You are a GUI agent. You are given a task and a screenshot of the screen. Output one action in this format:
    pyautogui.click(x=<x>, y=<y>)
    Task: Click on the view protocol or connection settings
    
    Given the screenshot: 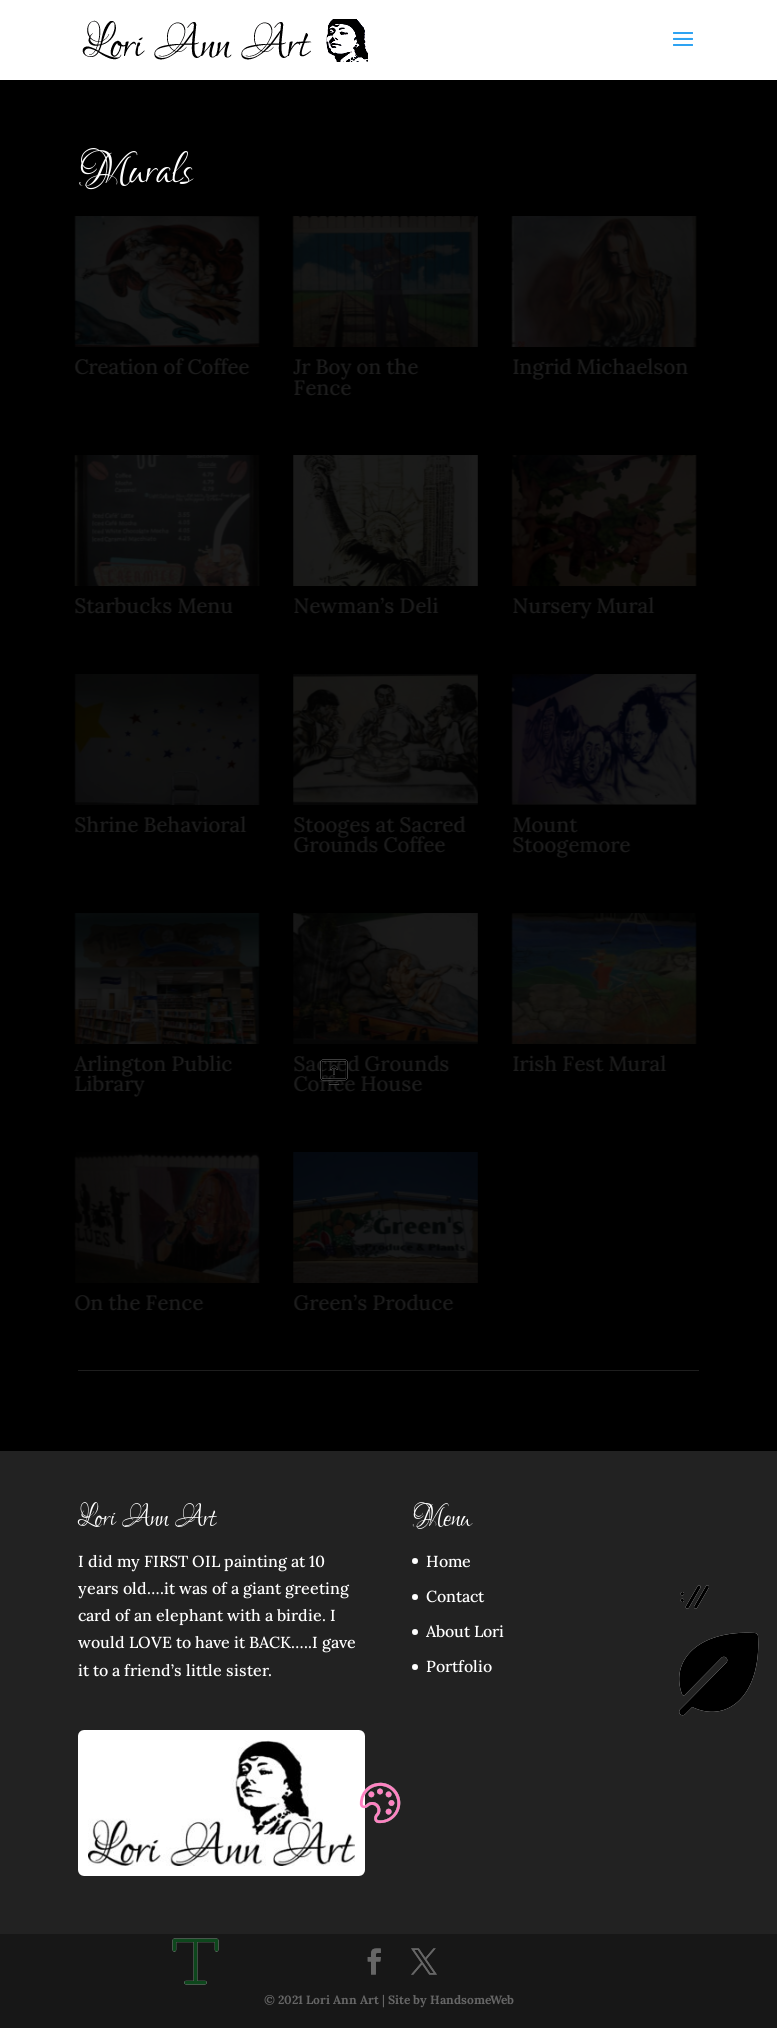 What is the action you would take?
    pyautogui.click(x=694, y=1597)
    